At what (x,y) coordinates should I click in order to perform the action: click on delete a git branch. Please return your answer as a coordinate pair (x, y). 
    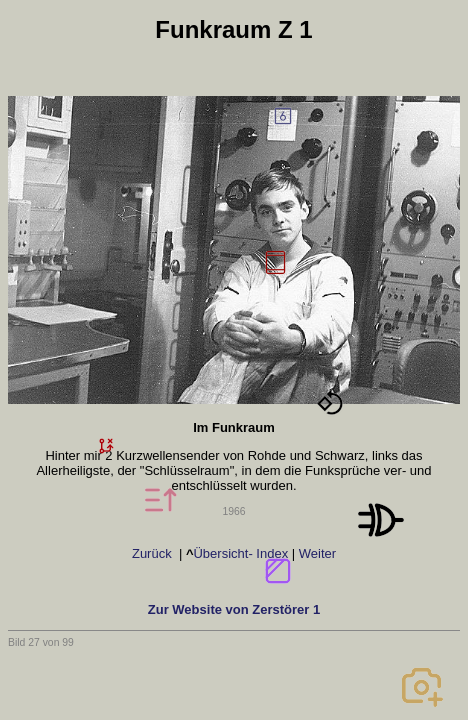
    Looking at the image, I should click on (106, 446).